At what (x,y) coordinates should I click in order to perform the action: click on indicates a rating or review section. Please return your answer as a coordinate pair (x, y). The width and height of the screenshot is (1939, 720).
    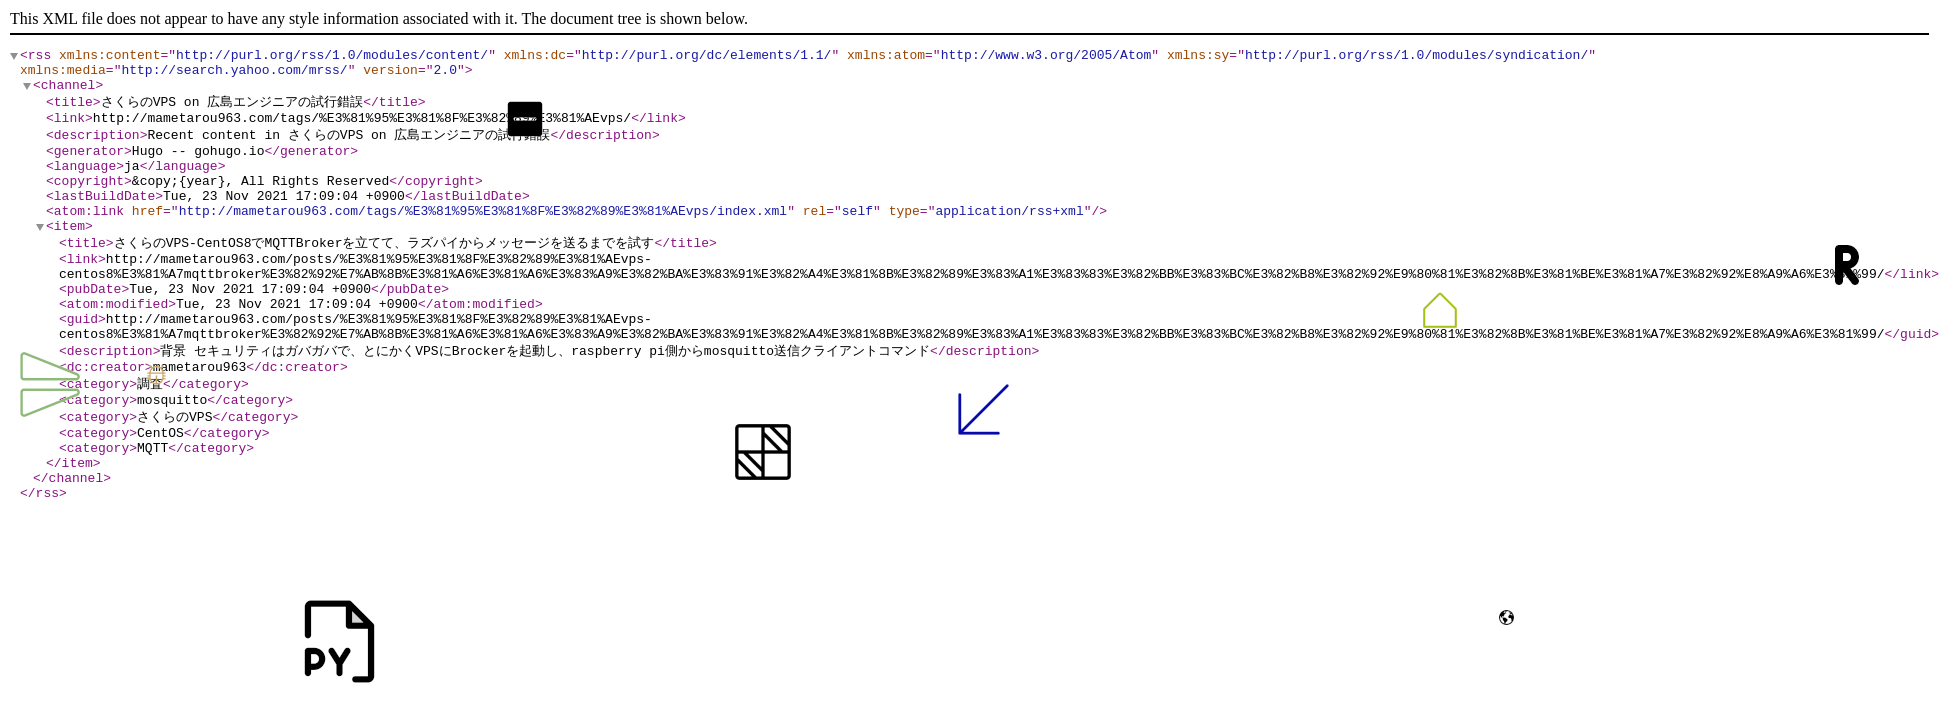
    Looking at the image, I should click on (1847, 265).